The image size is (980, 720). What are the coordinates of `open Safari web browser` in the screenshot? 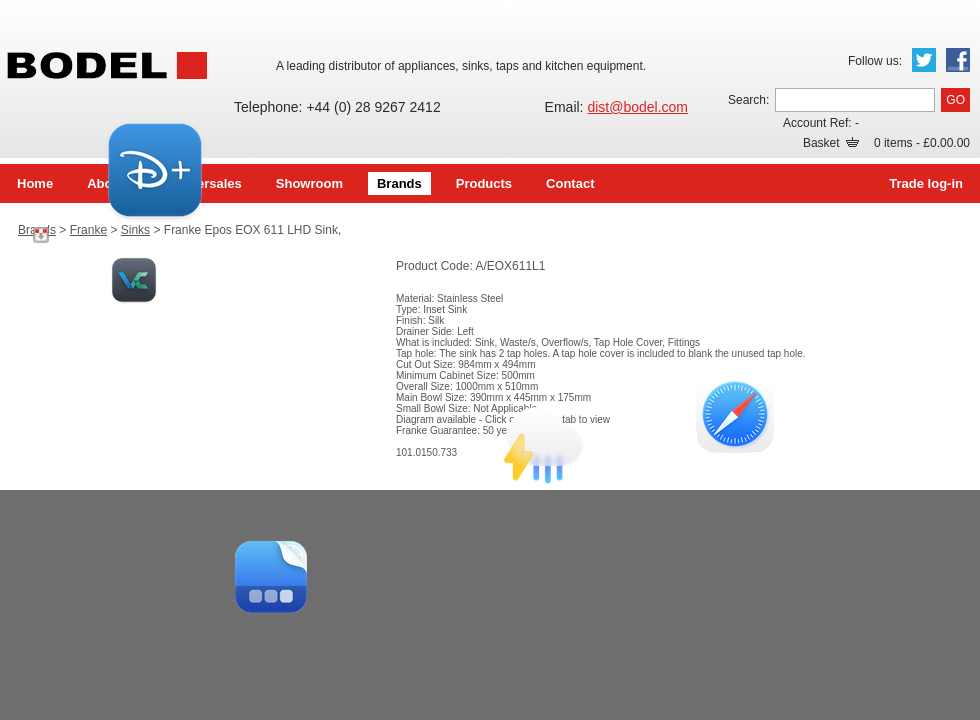 It's located at (735, 414).